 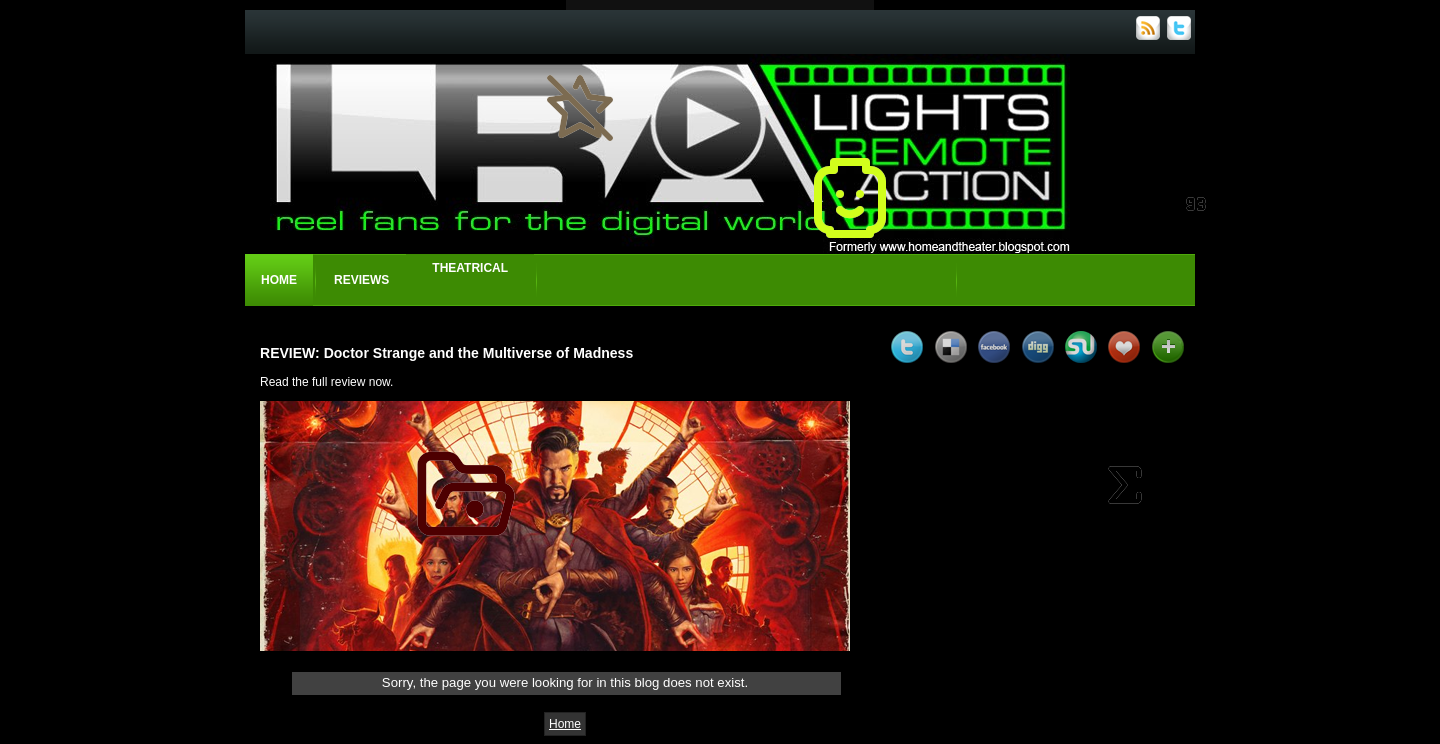 What do you see at coordinates (850, 198) in the screenshot?
I see `access building blocks or modular components` at bounding box center [850, 198].